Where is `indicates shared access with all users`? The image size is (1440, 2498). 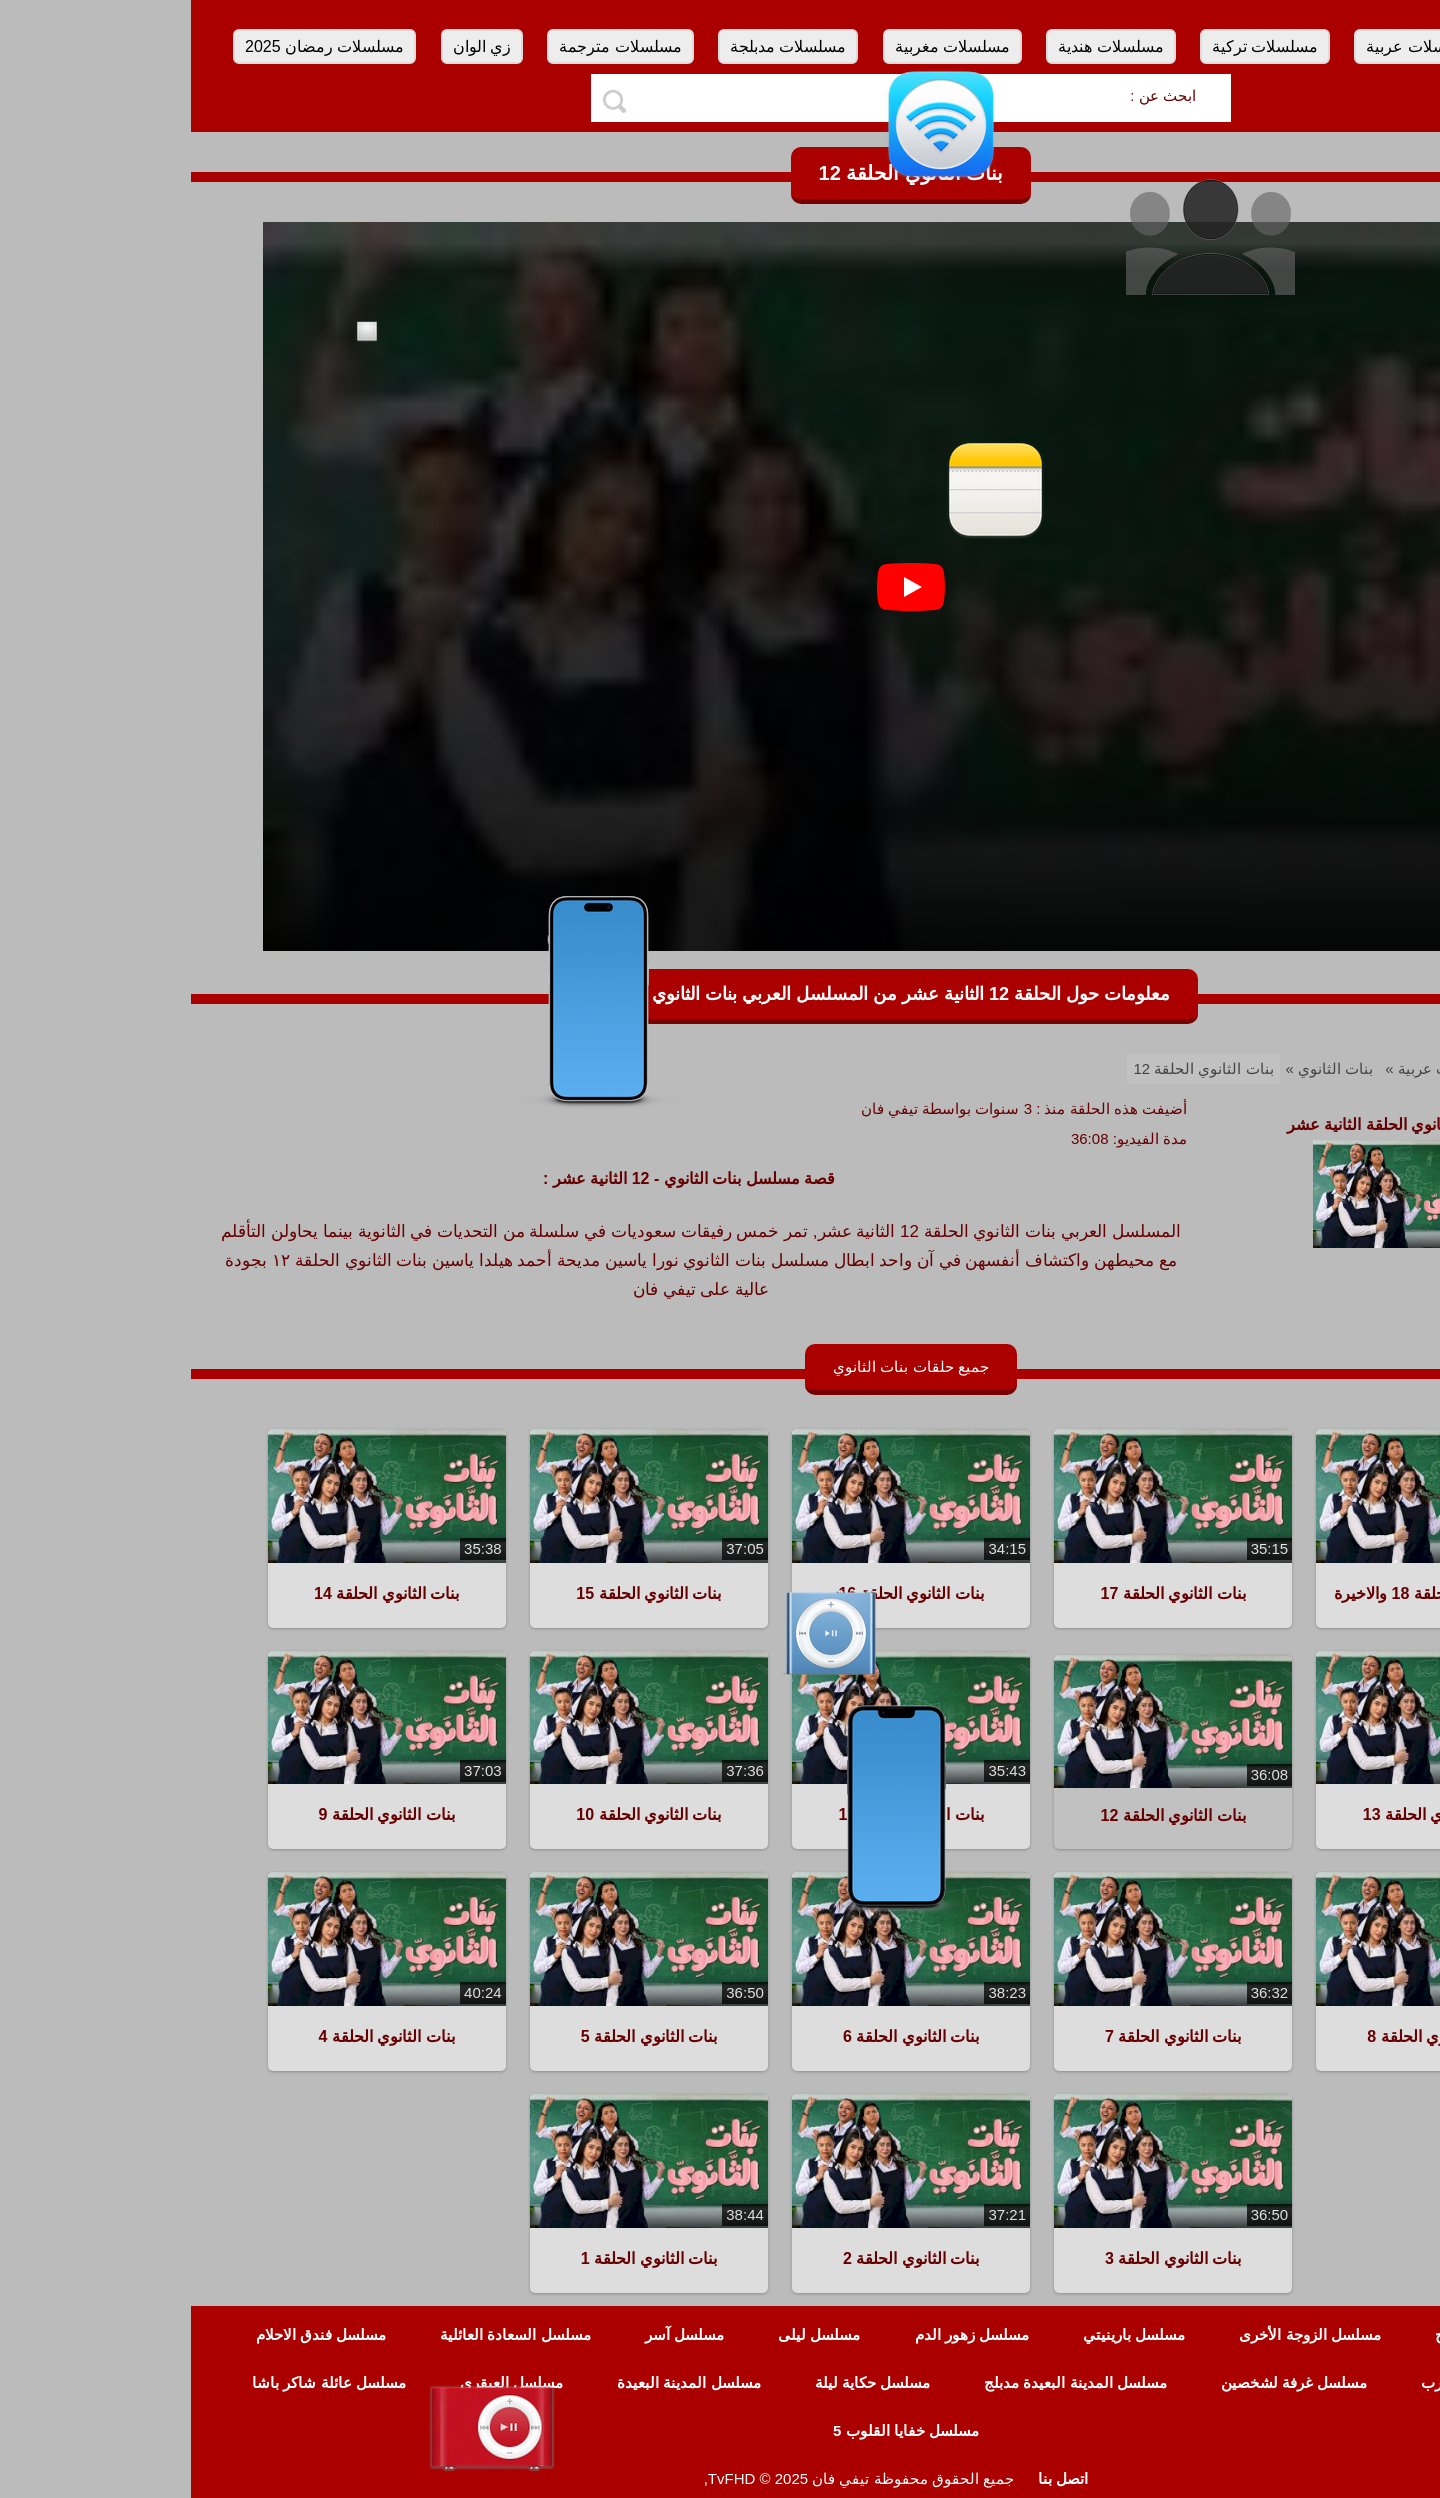 indicates shared access with all users is located at coordinates (1210, 220).